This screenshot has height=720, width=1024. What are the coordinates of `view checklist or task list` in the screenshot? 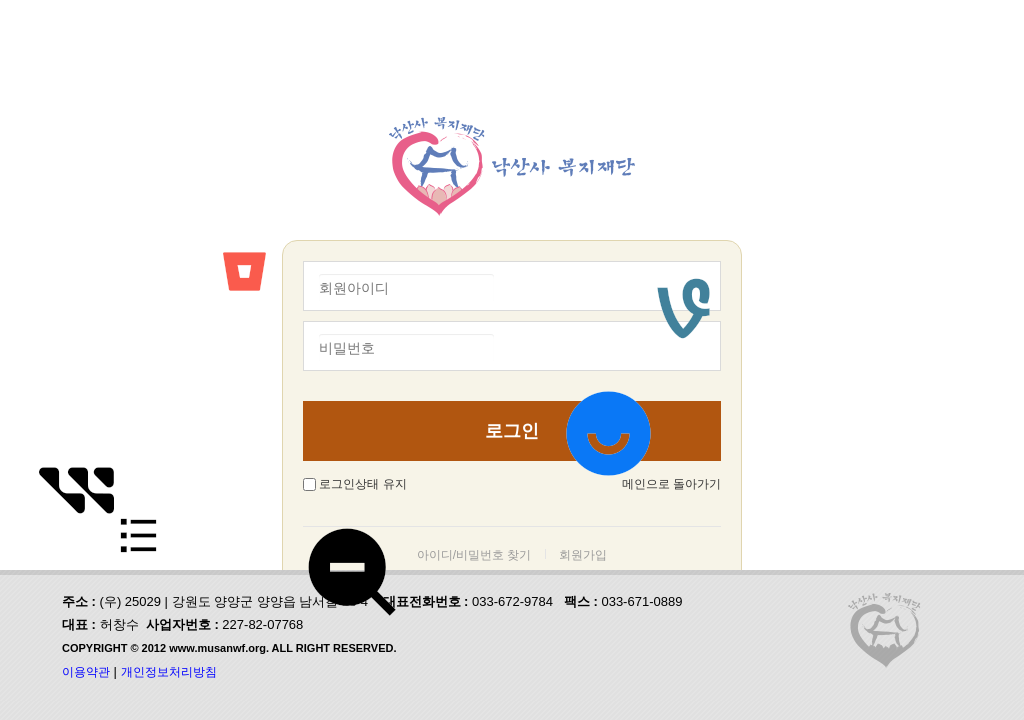 It's located at (138, 535).